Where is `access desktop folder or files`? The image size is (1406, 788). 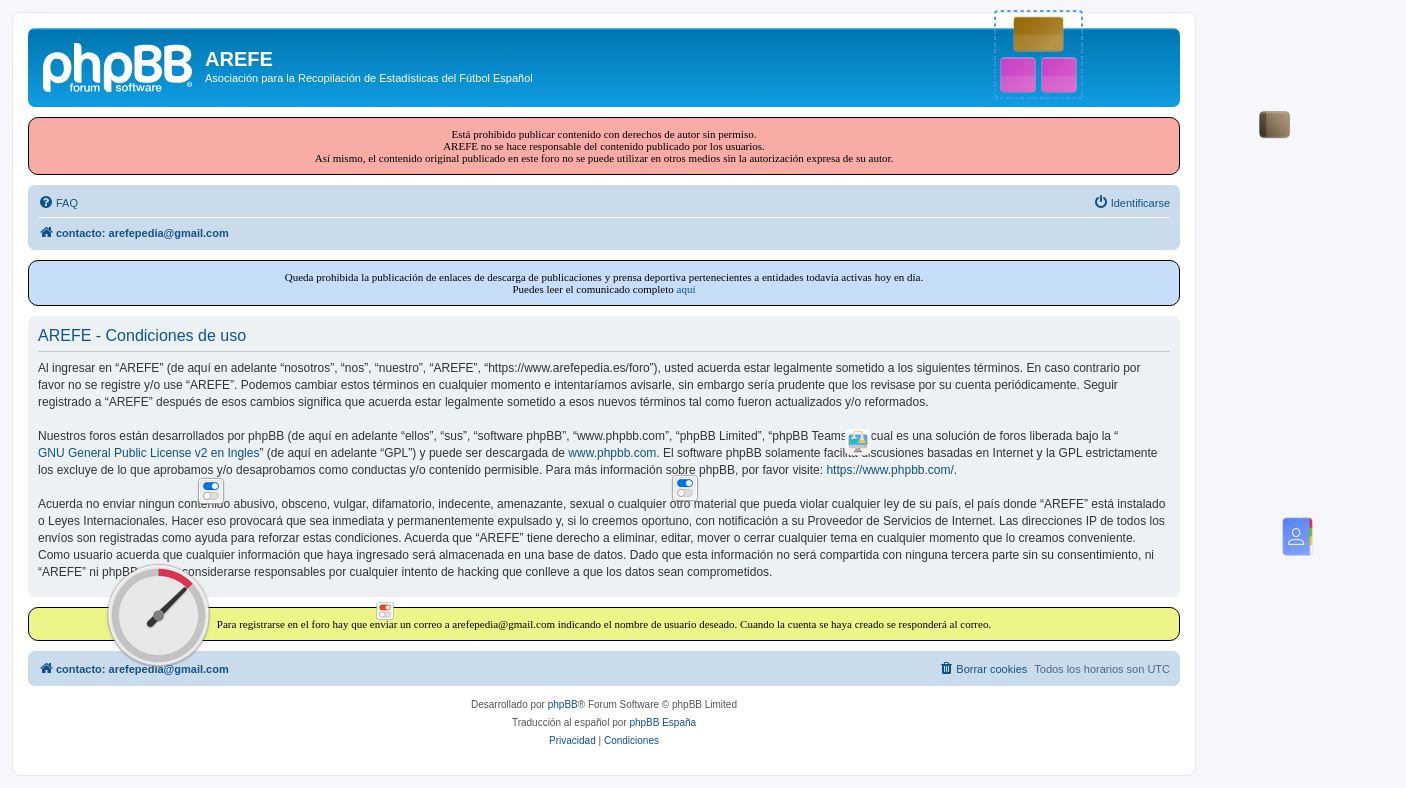
access desktop folder or files is located at coordinates (1274, 123).